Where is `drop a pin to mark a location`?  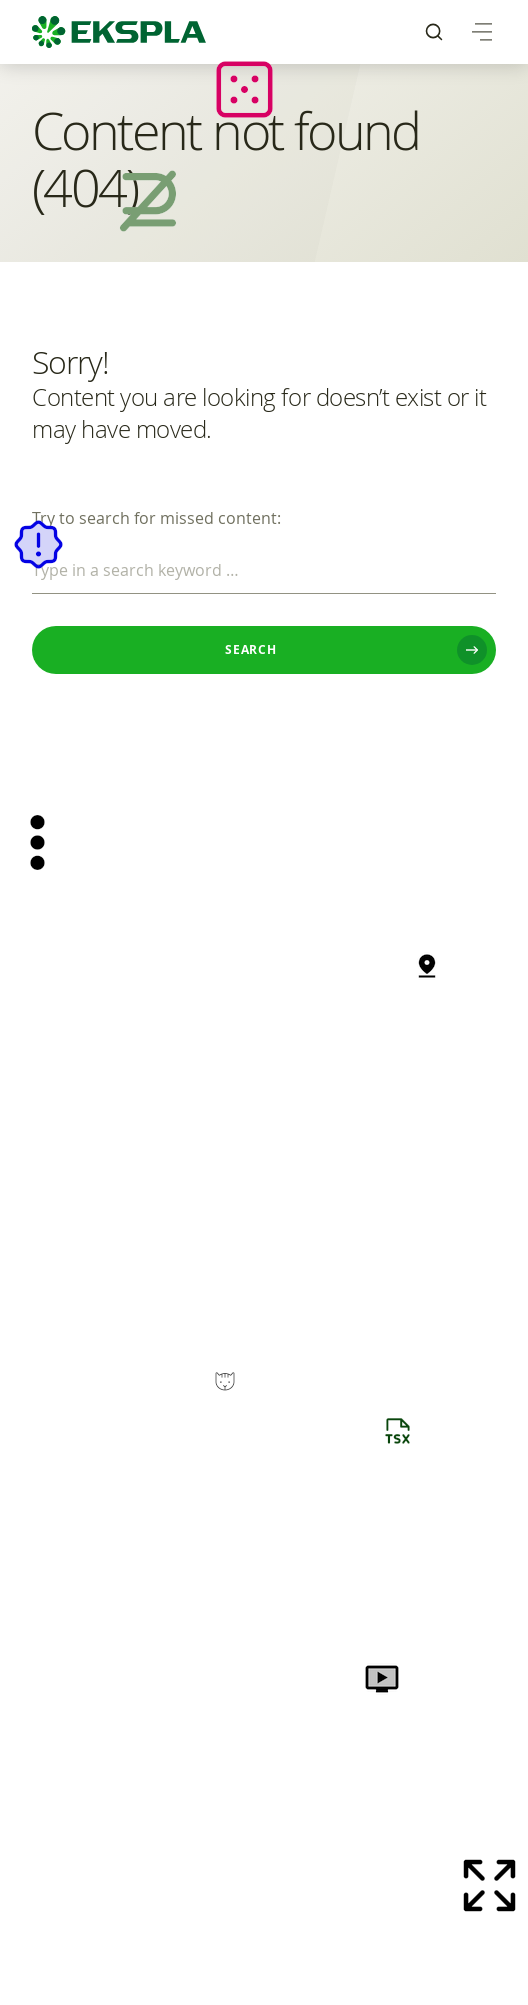 drop a pin to mark a location is located at coordinates (427, 966).